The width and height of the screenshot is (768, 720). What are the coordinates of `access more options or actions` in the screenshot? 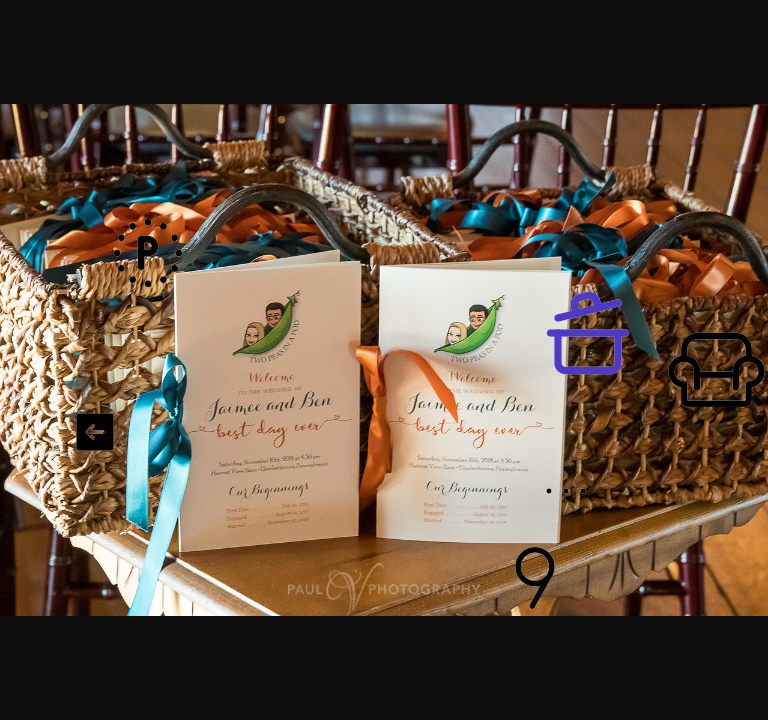 It's located at (566, 491).